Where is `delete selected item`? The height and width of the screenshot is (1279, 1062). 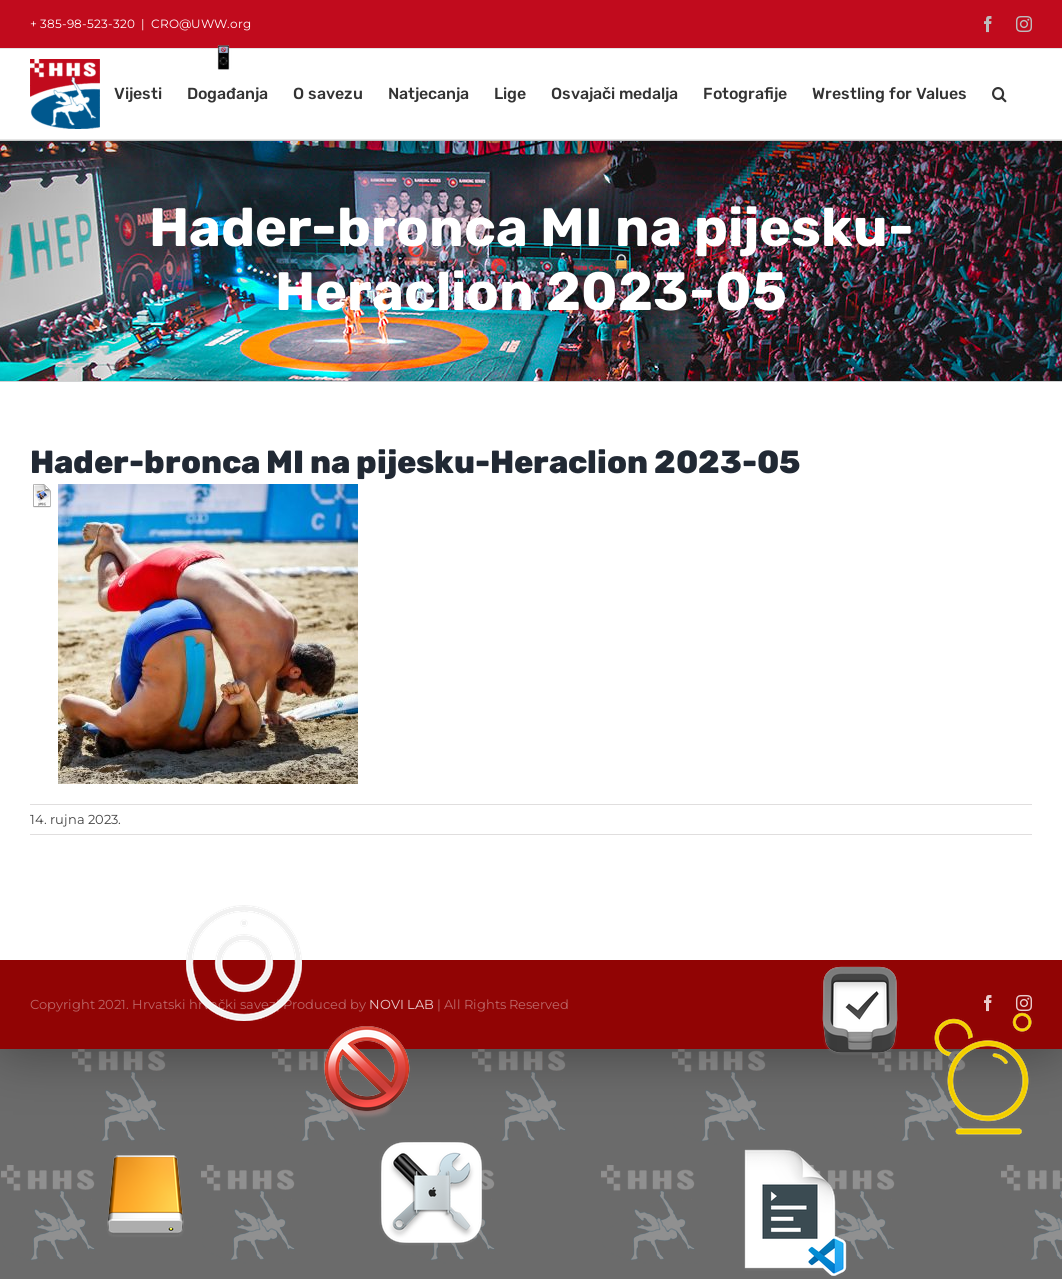 delete selected item is located at coordinates (365, 1063).